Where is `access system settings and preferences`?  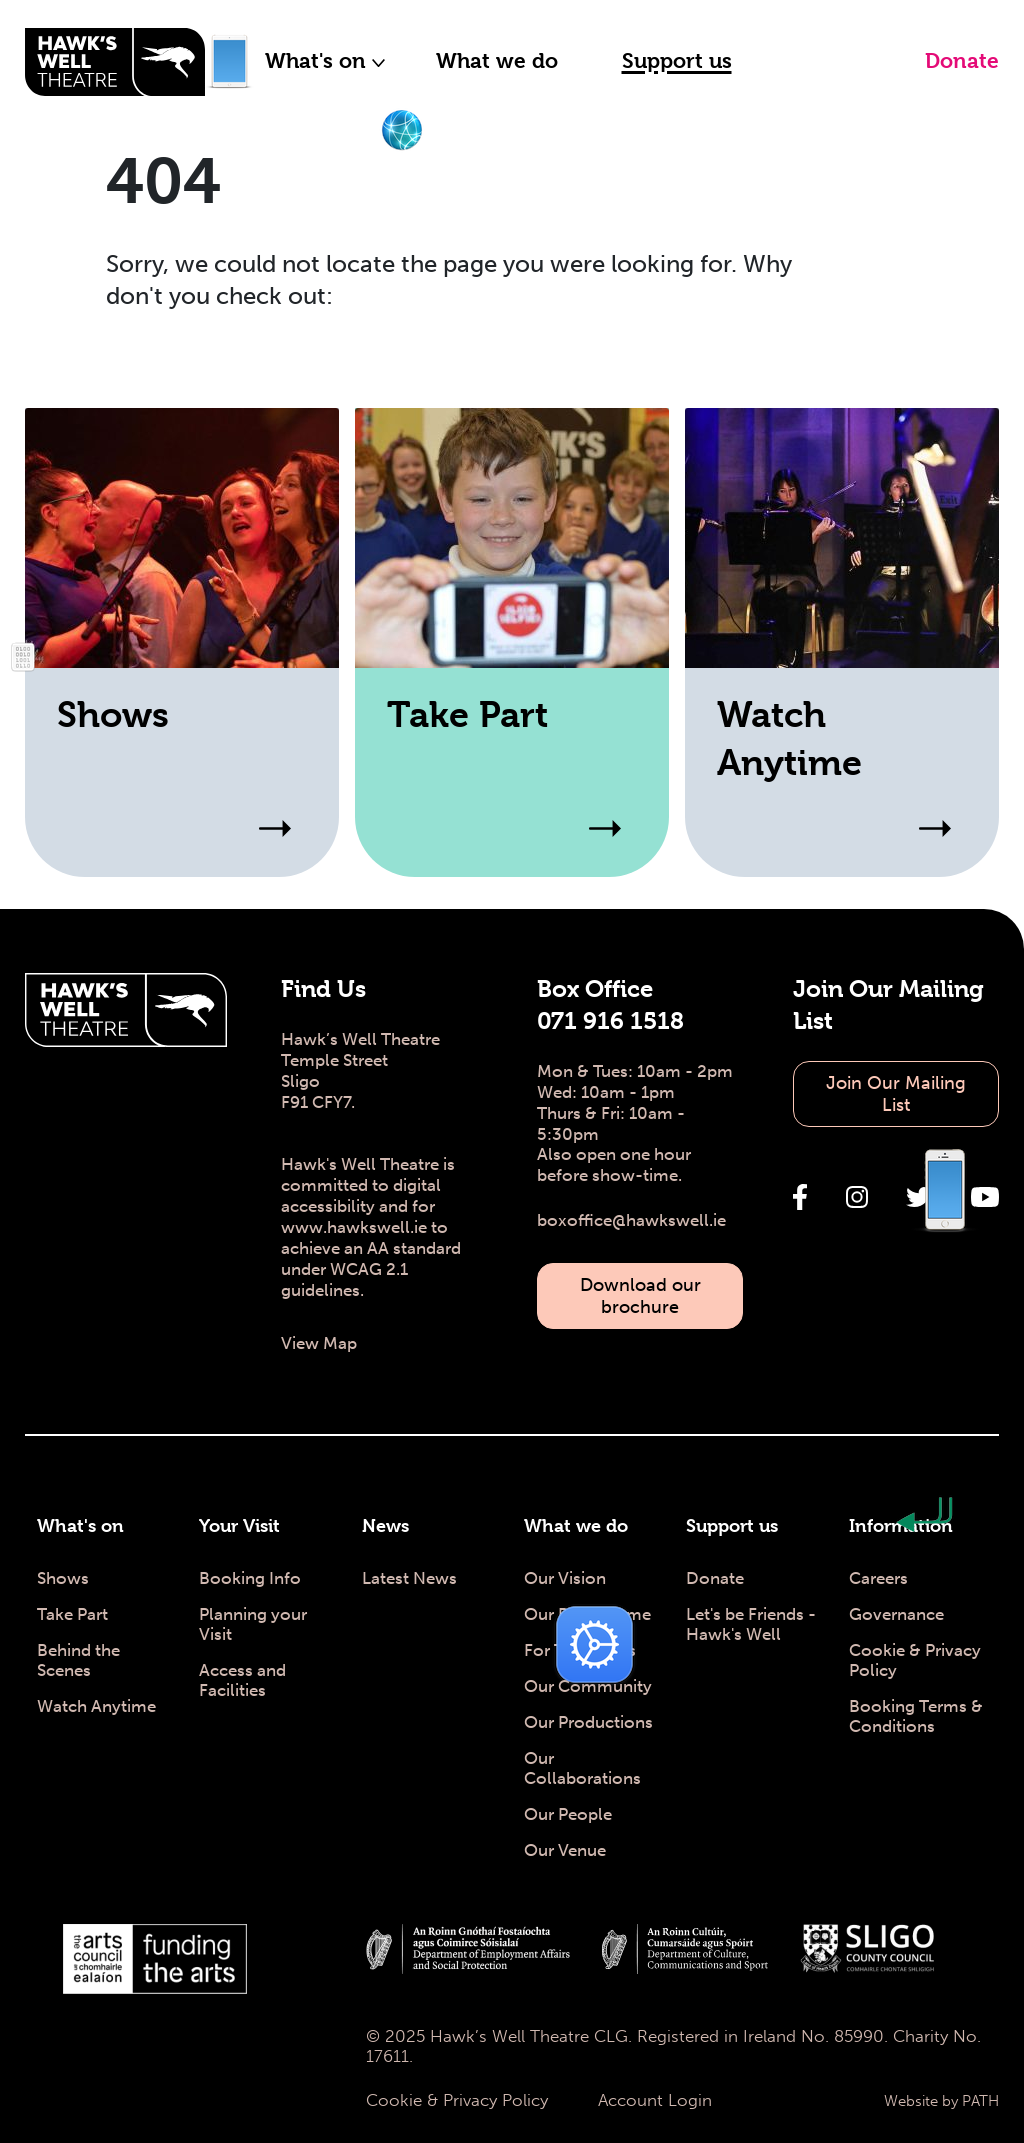 access system settings and preferences is located at coordinates (594, 1644).